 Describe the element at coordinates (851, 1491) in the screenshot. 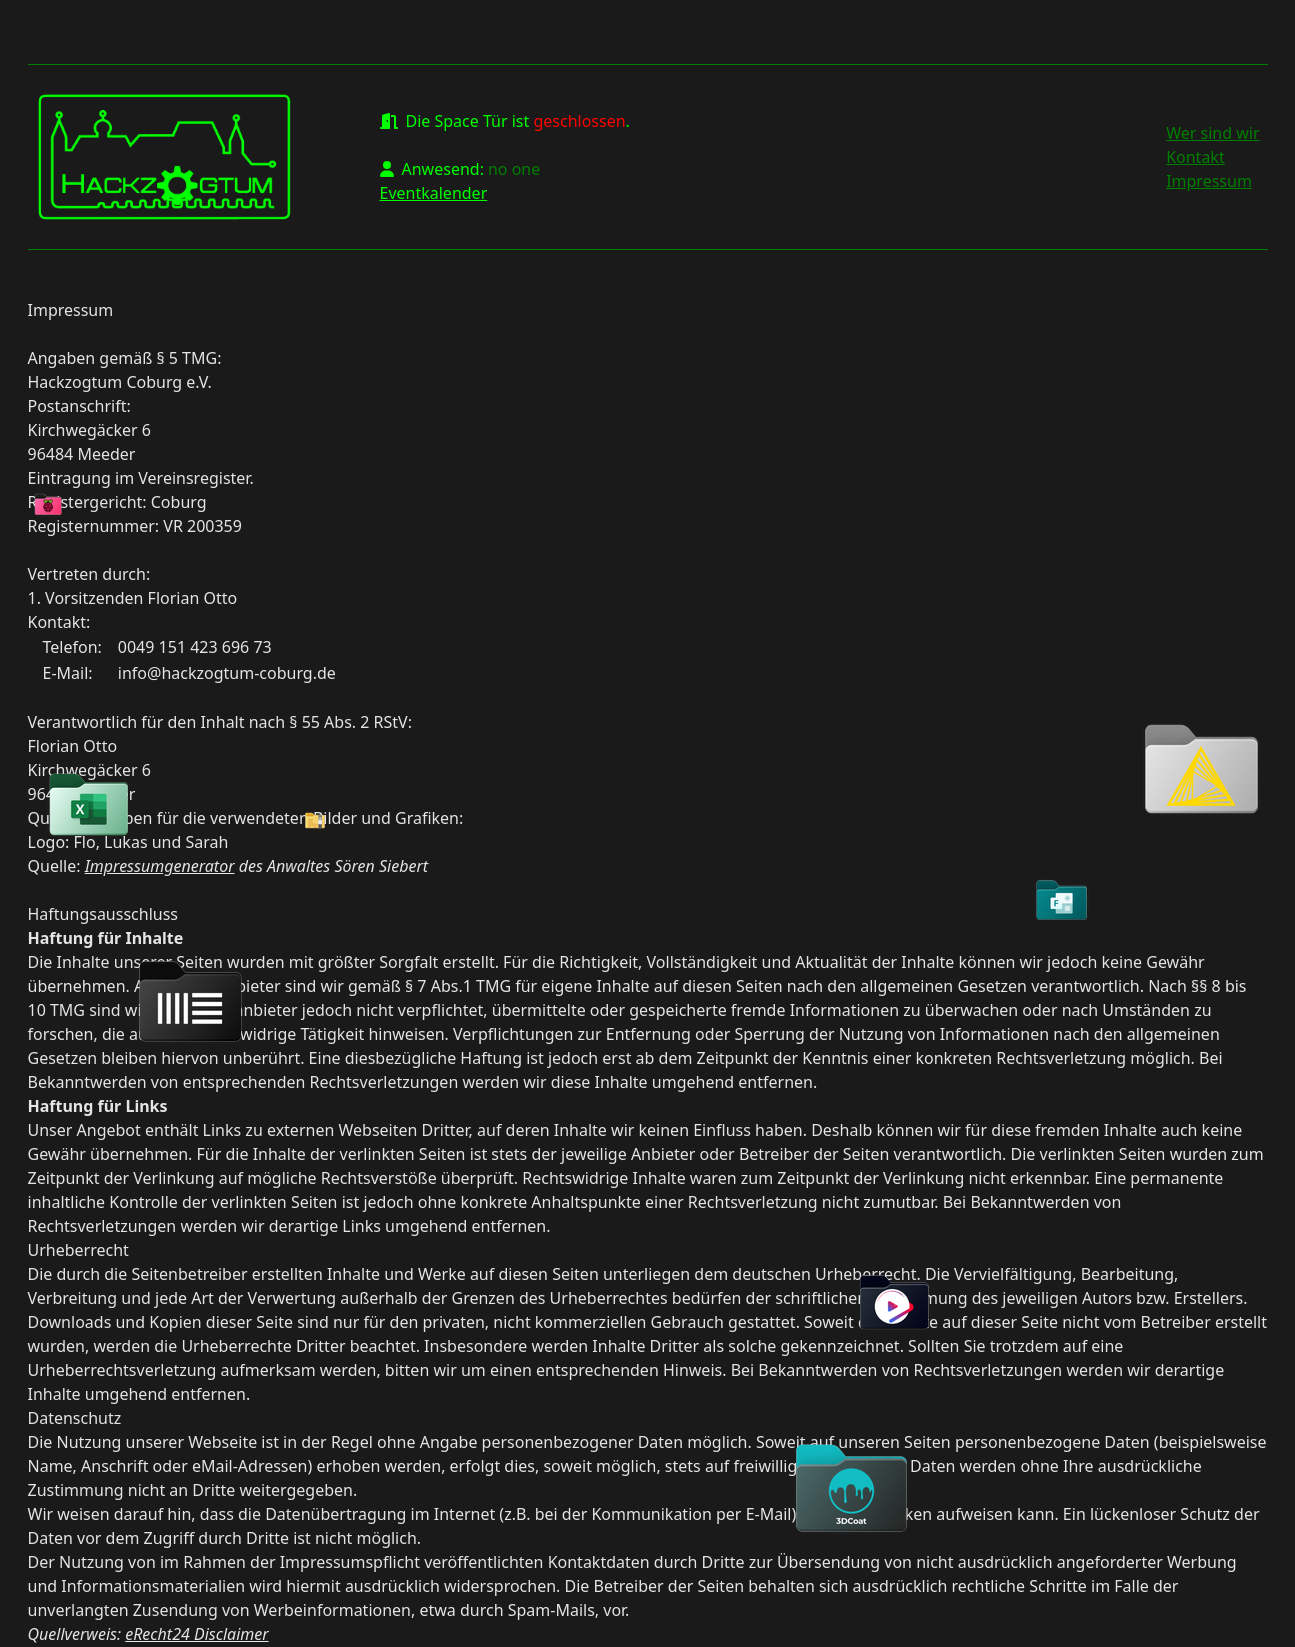

I see `open 3D Coat project files folder` at that location.